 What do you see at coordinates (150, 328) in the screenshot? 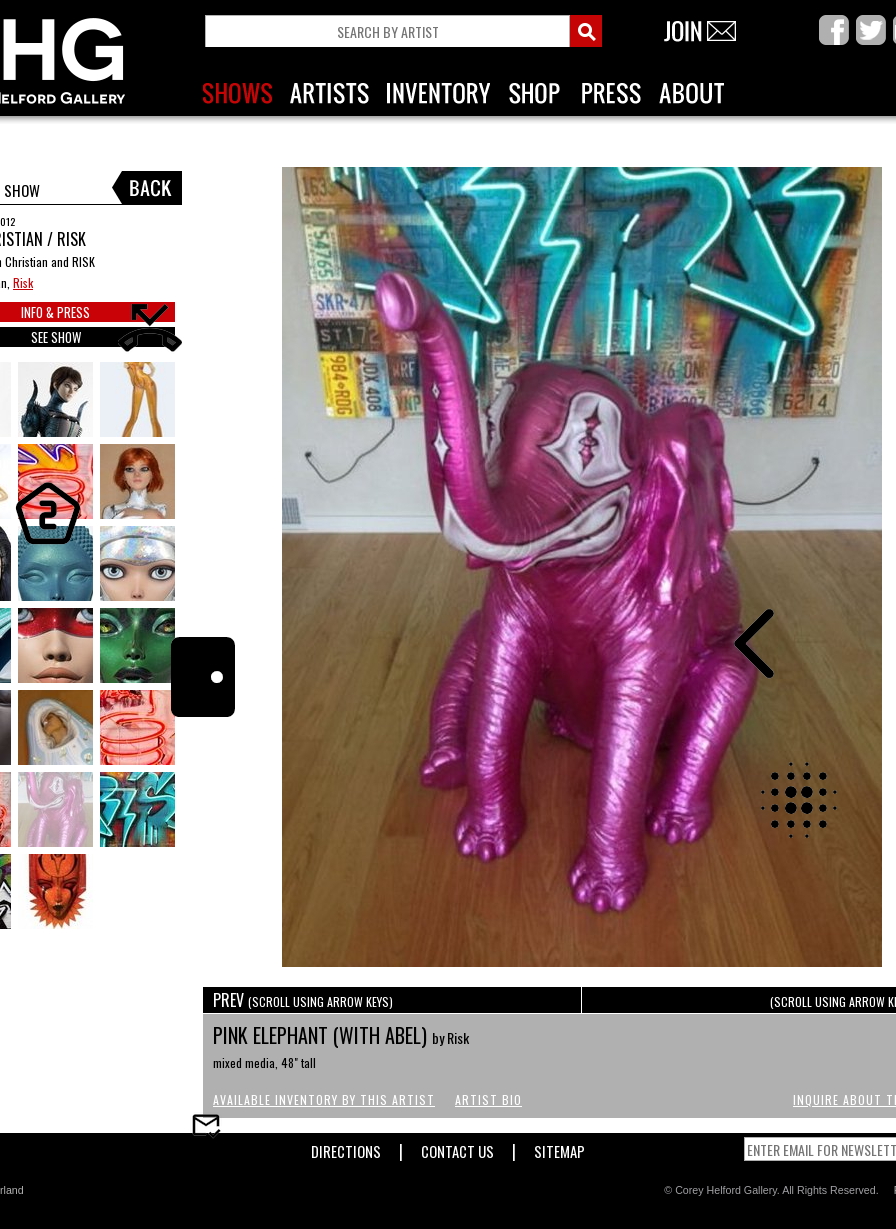
I see `indicates a missed phone call` at bounding box center [150, 328].